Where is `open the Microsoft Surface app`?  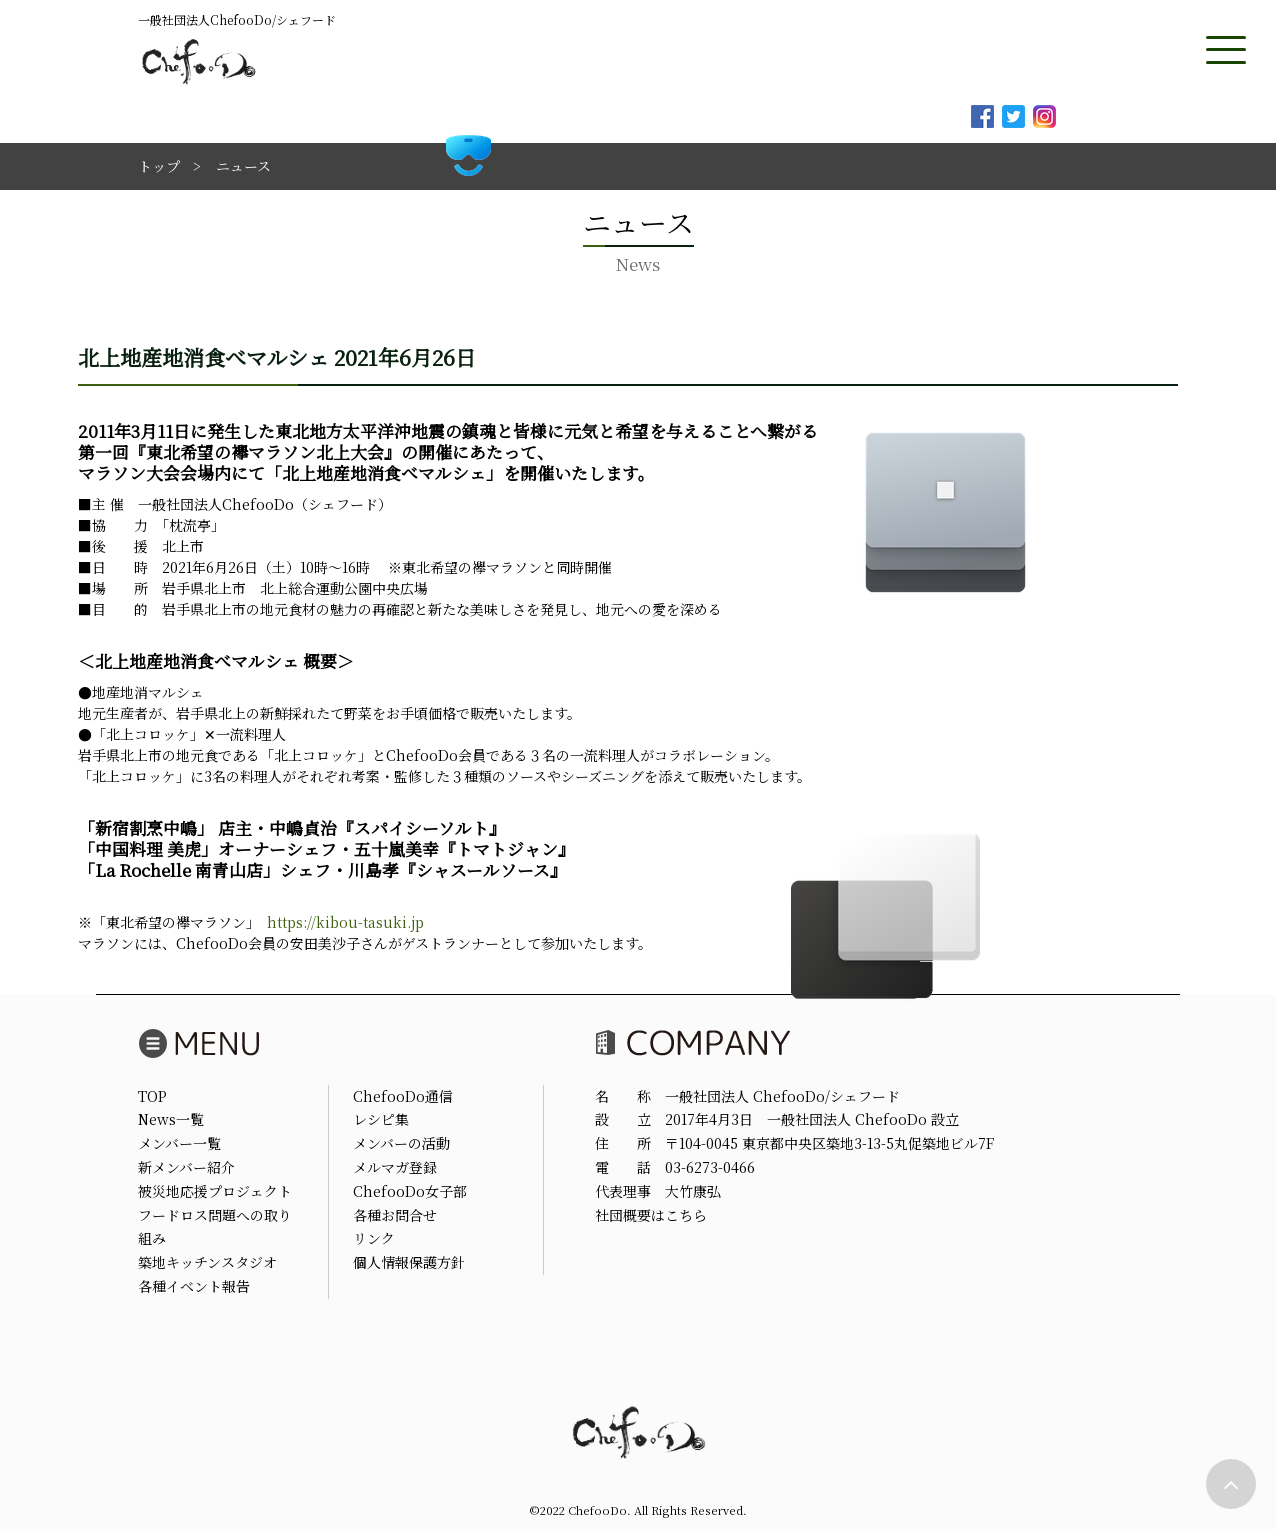
open the Microsoft Surface app is located at coordinates (945, 512).